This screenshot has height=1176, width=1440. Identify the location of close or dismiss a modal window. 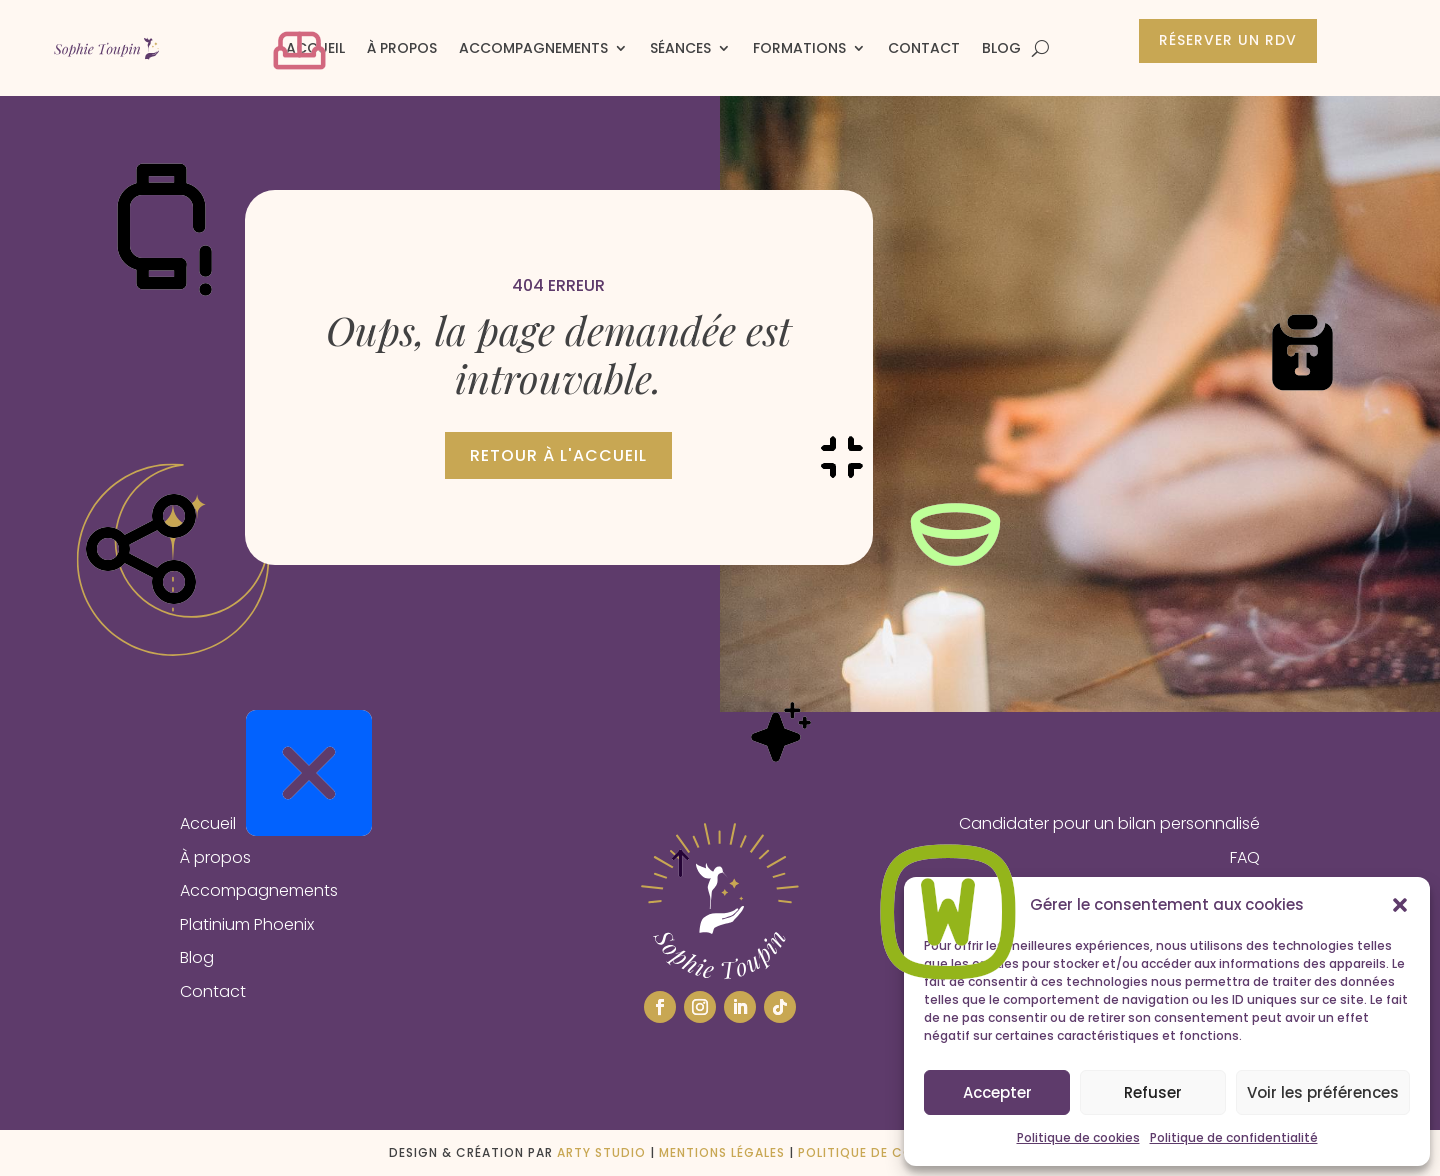
(309, 773).